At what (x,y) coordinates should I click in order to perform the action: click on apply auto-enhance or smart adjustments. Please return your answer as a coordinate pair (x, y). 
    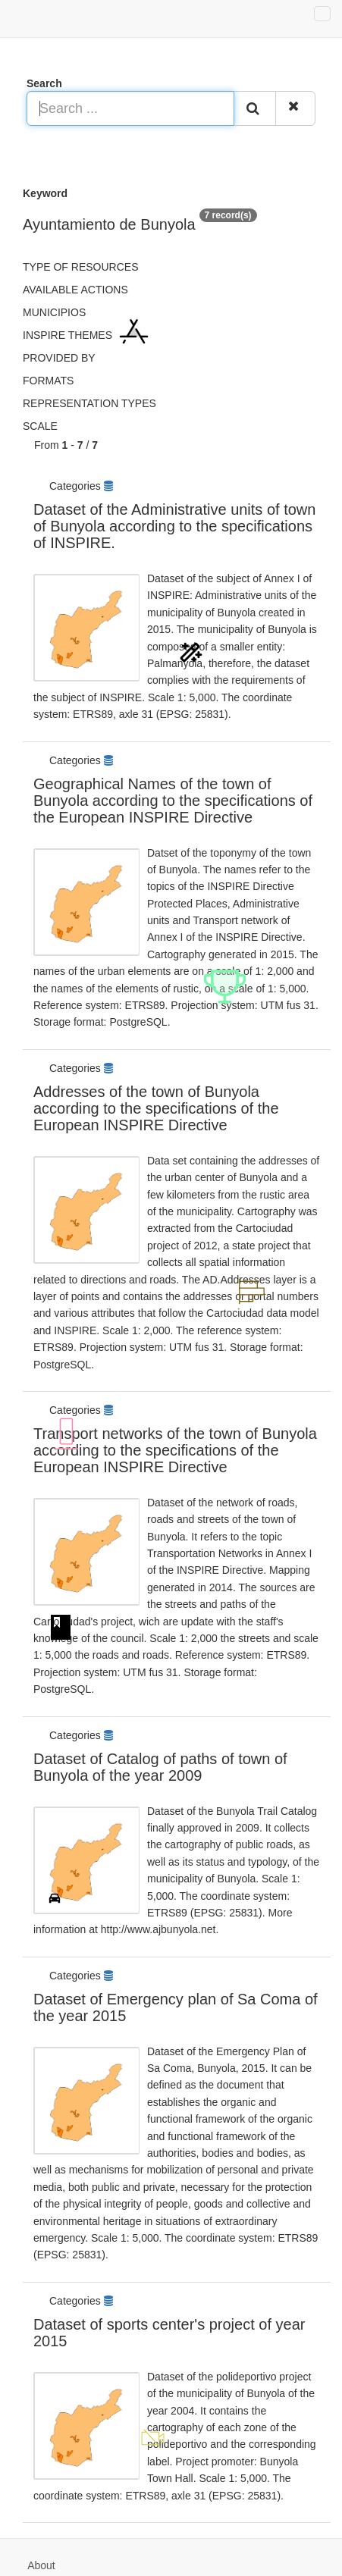
    Looking at the image, I should click on (190, 652).